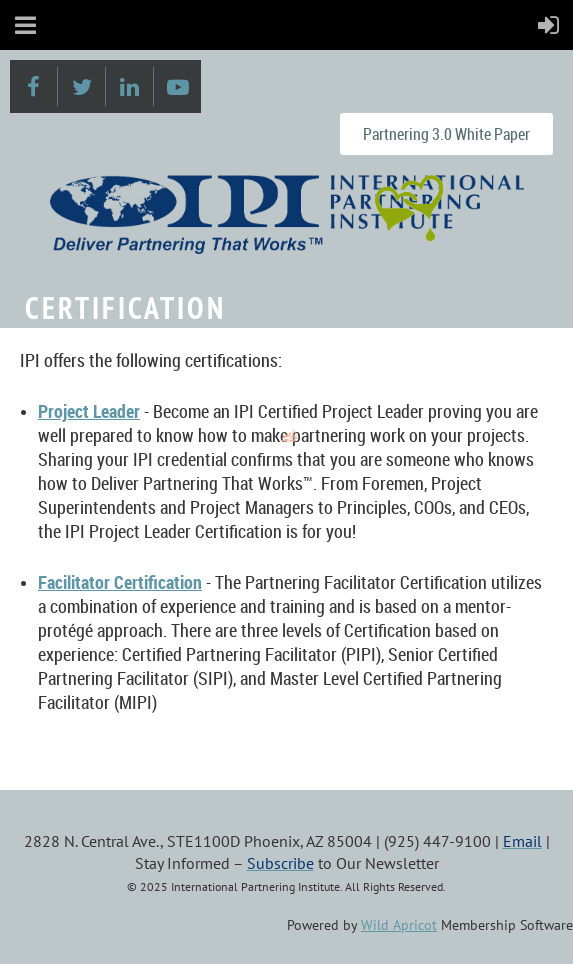 This screenshot has height=964, width=573. Describe the element at coordinates (409, 206) in the screenshot. I see `transfer health or life points between characters` at that location.